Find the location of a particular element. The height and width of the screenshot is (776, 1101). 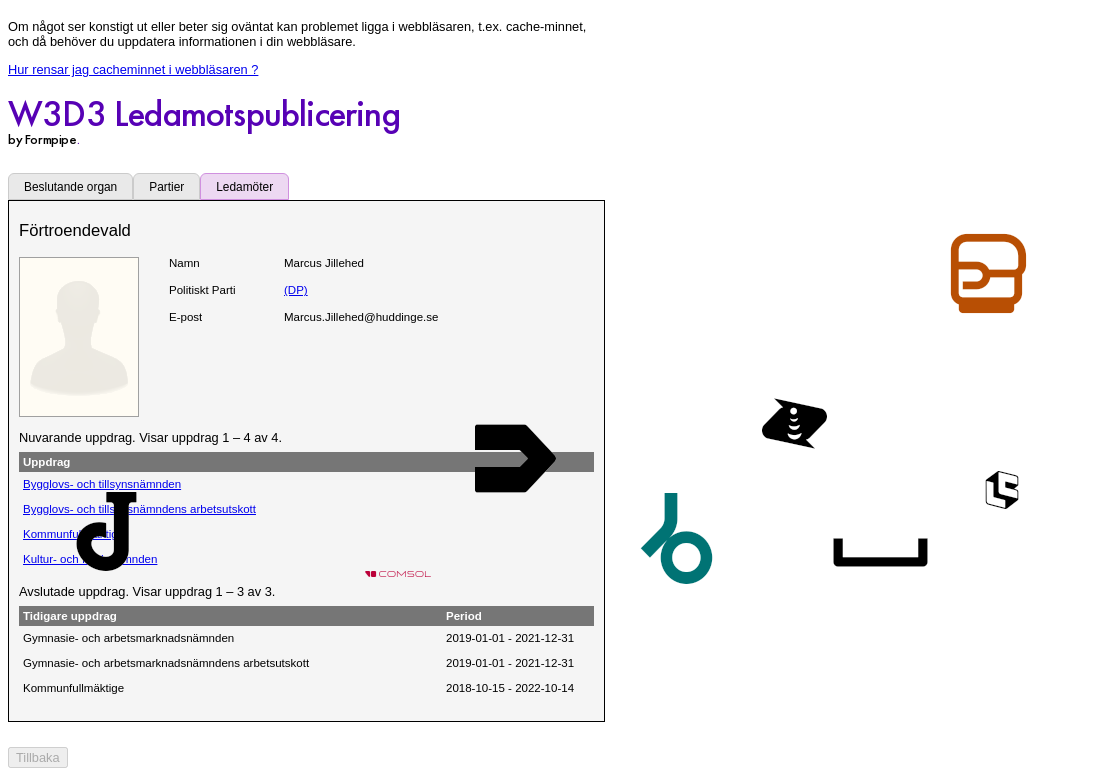

open Joplin note-taking app is located at coordinates (106, 531).